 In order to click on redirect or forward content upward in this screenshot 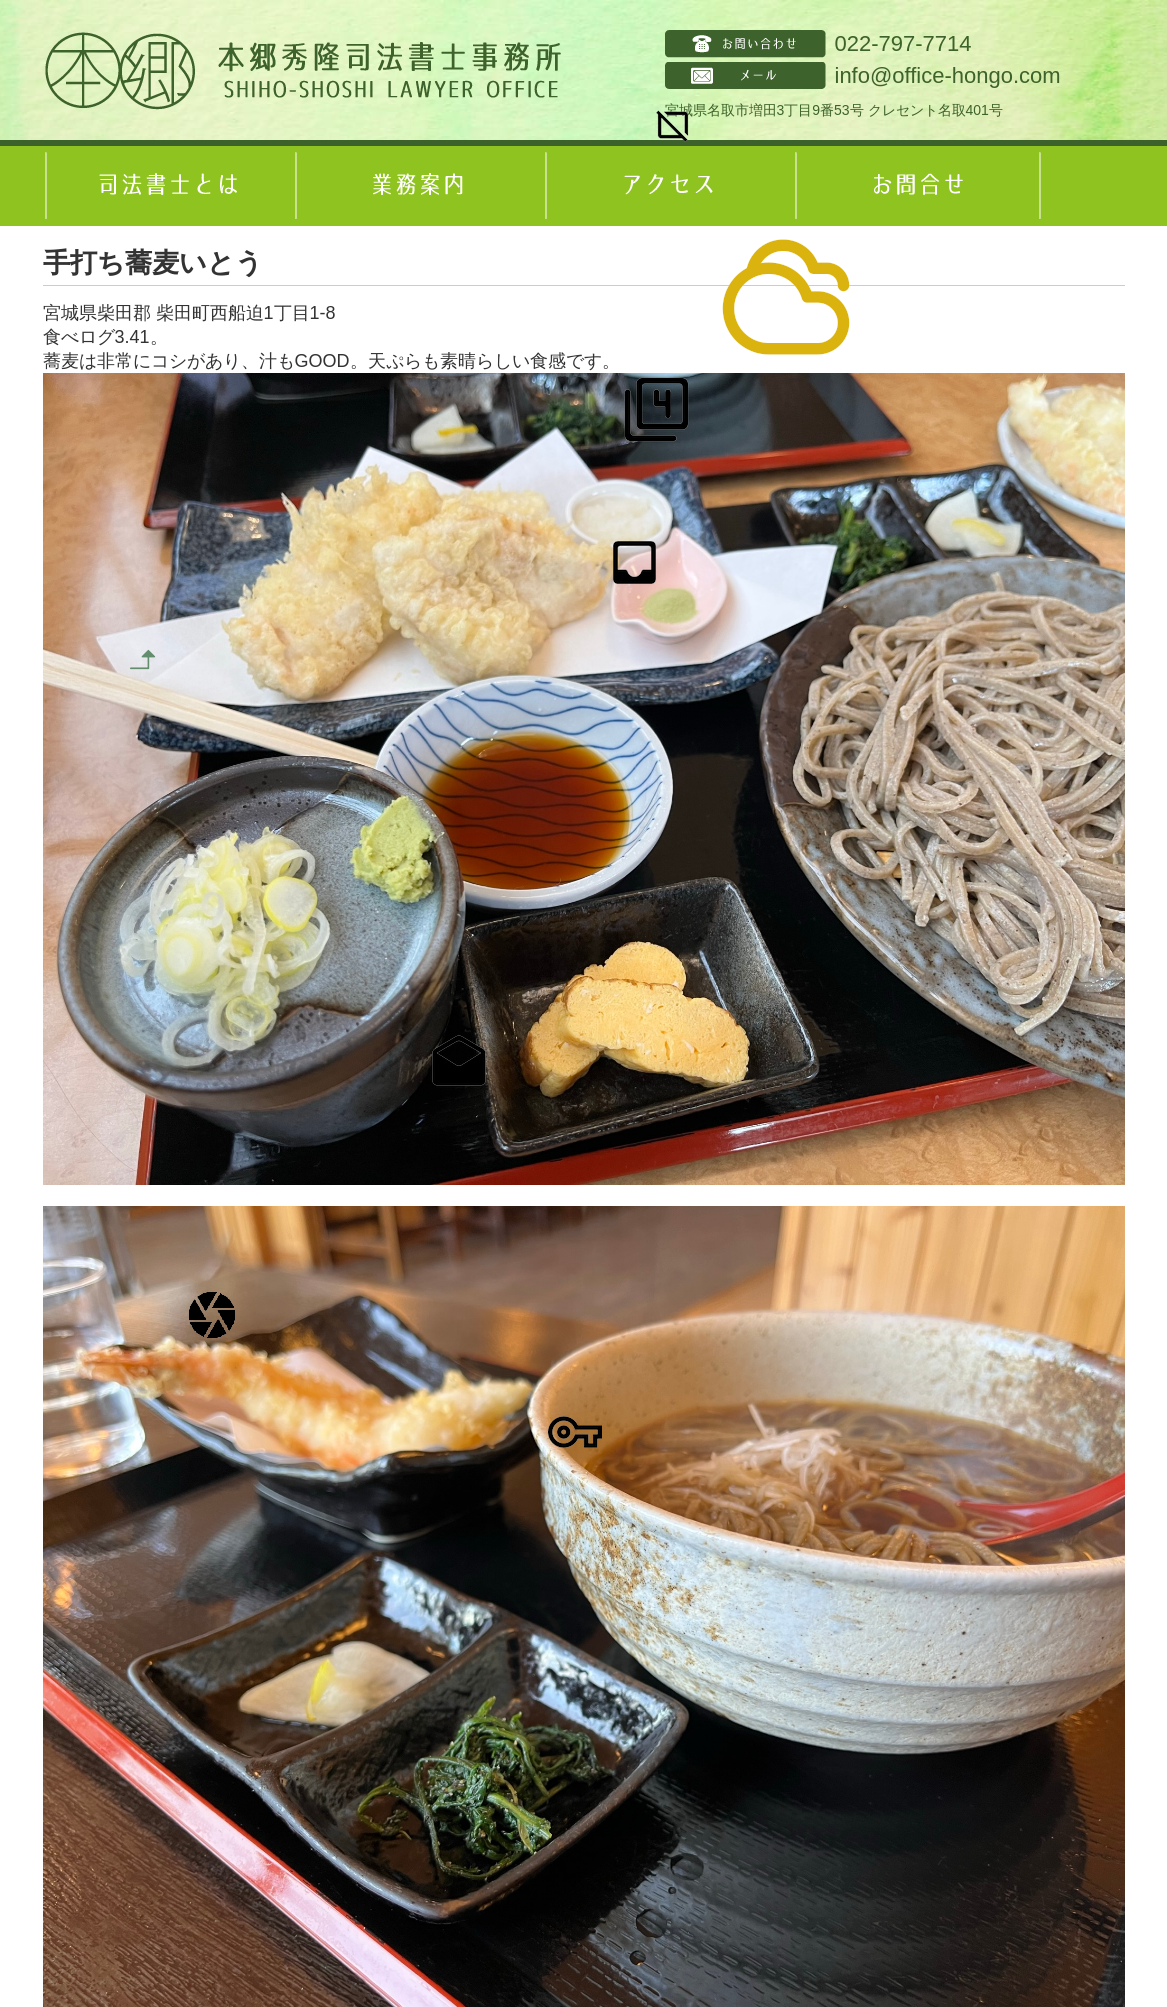, I will do `click(143, 660)`.